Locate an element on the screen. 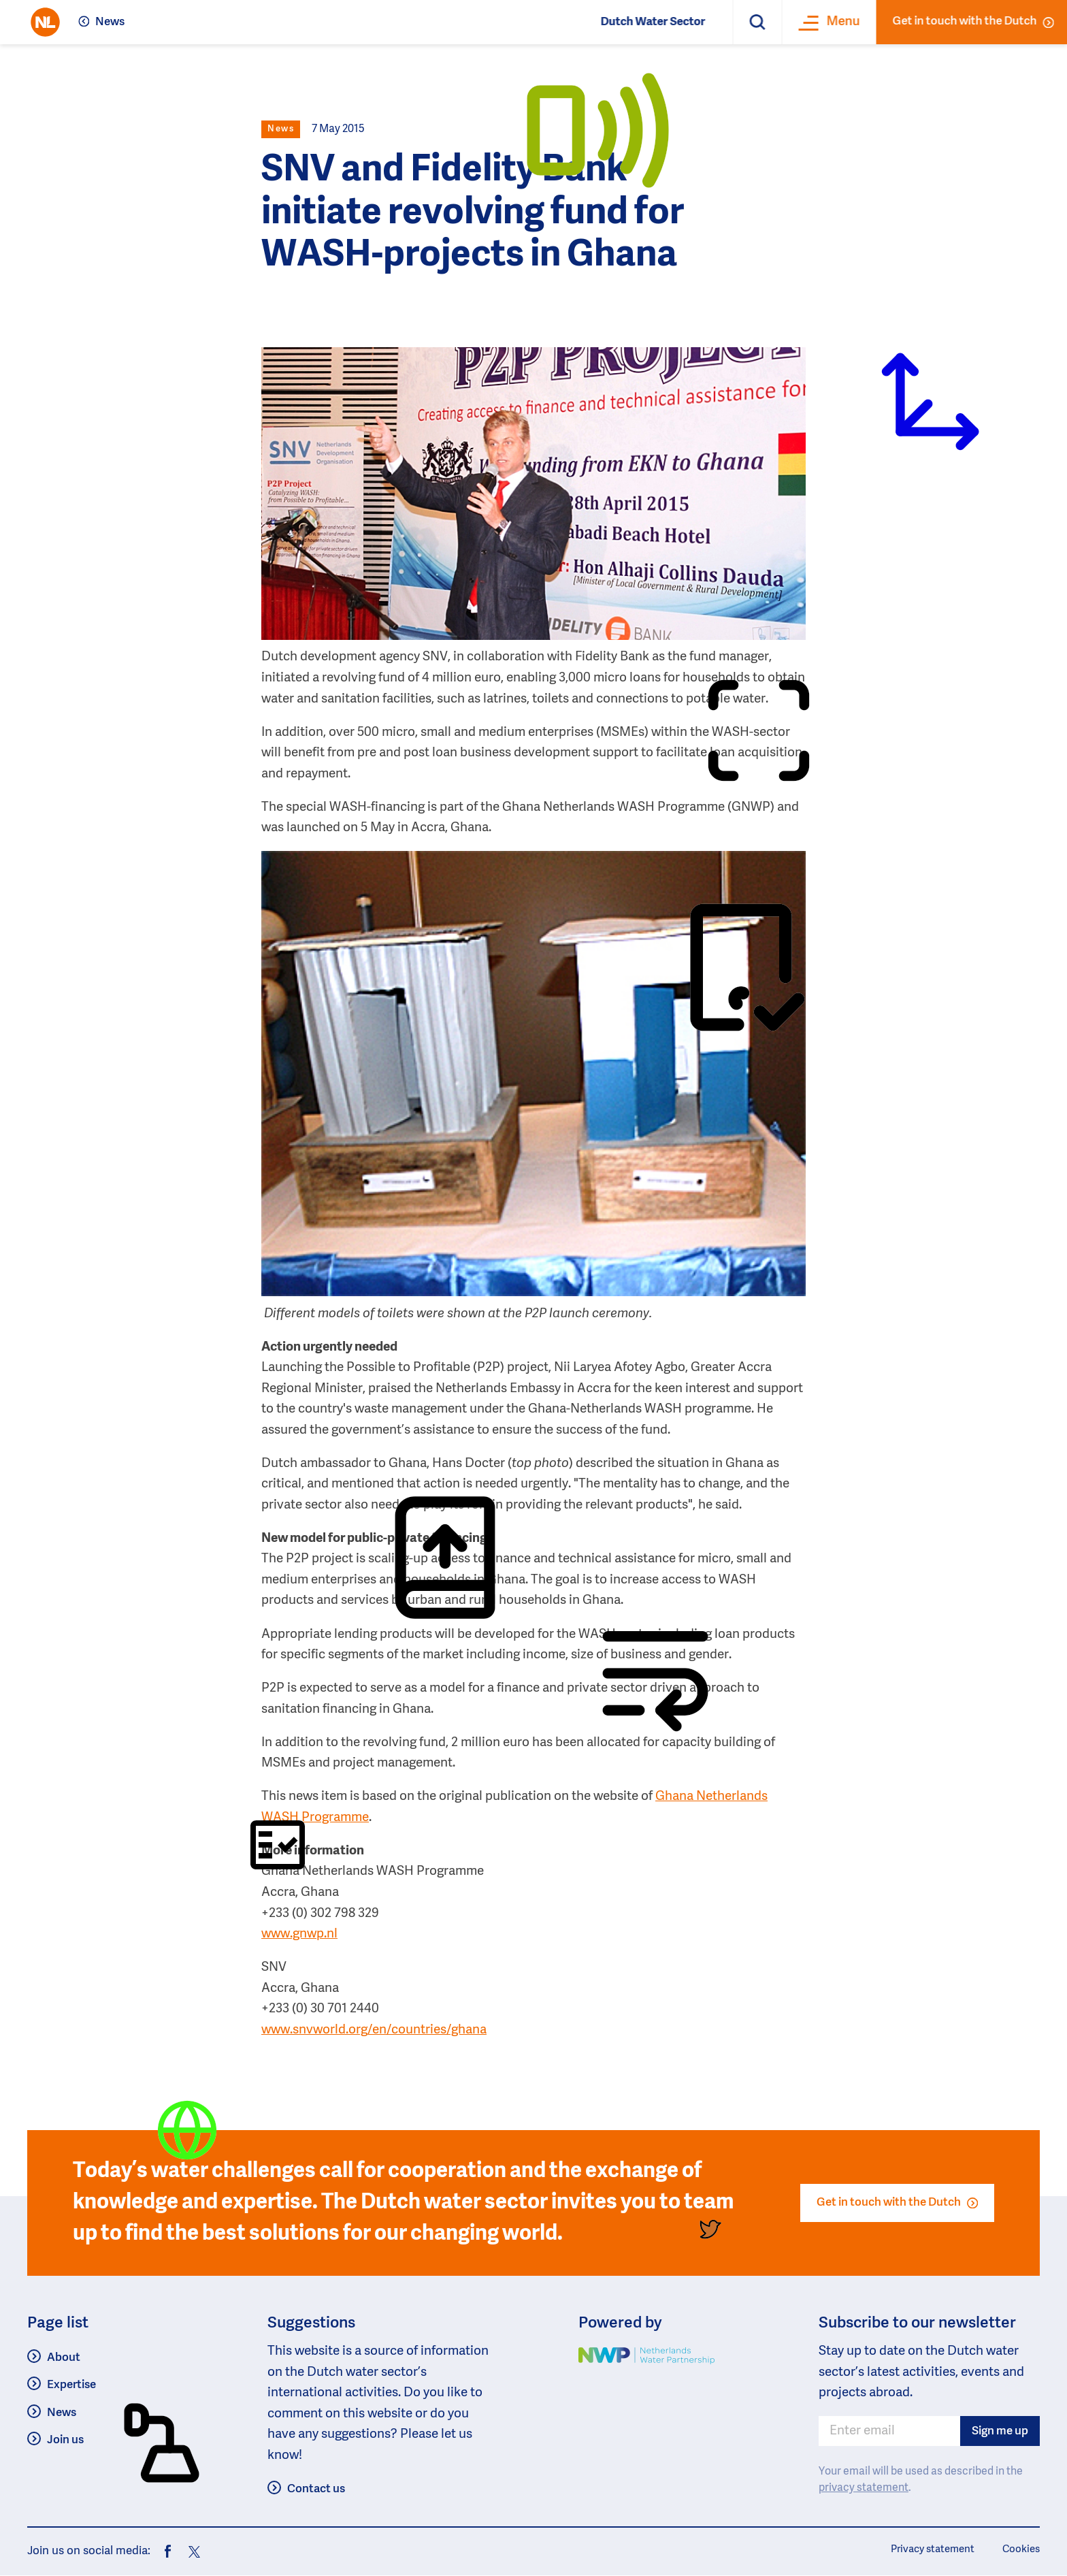 The image size is (1067, 2576). tablet device successfully connected is located at coordinates (741, 967).